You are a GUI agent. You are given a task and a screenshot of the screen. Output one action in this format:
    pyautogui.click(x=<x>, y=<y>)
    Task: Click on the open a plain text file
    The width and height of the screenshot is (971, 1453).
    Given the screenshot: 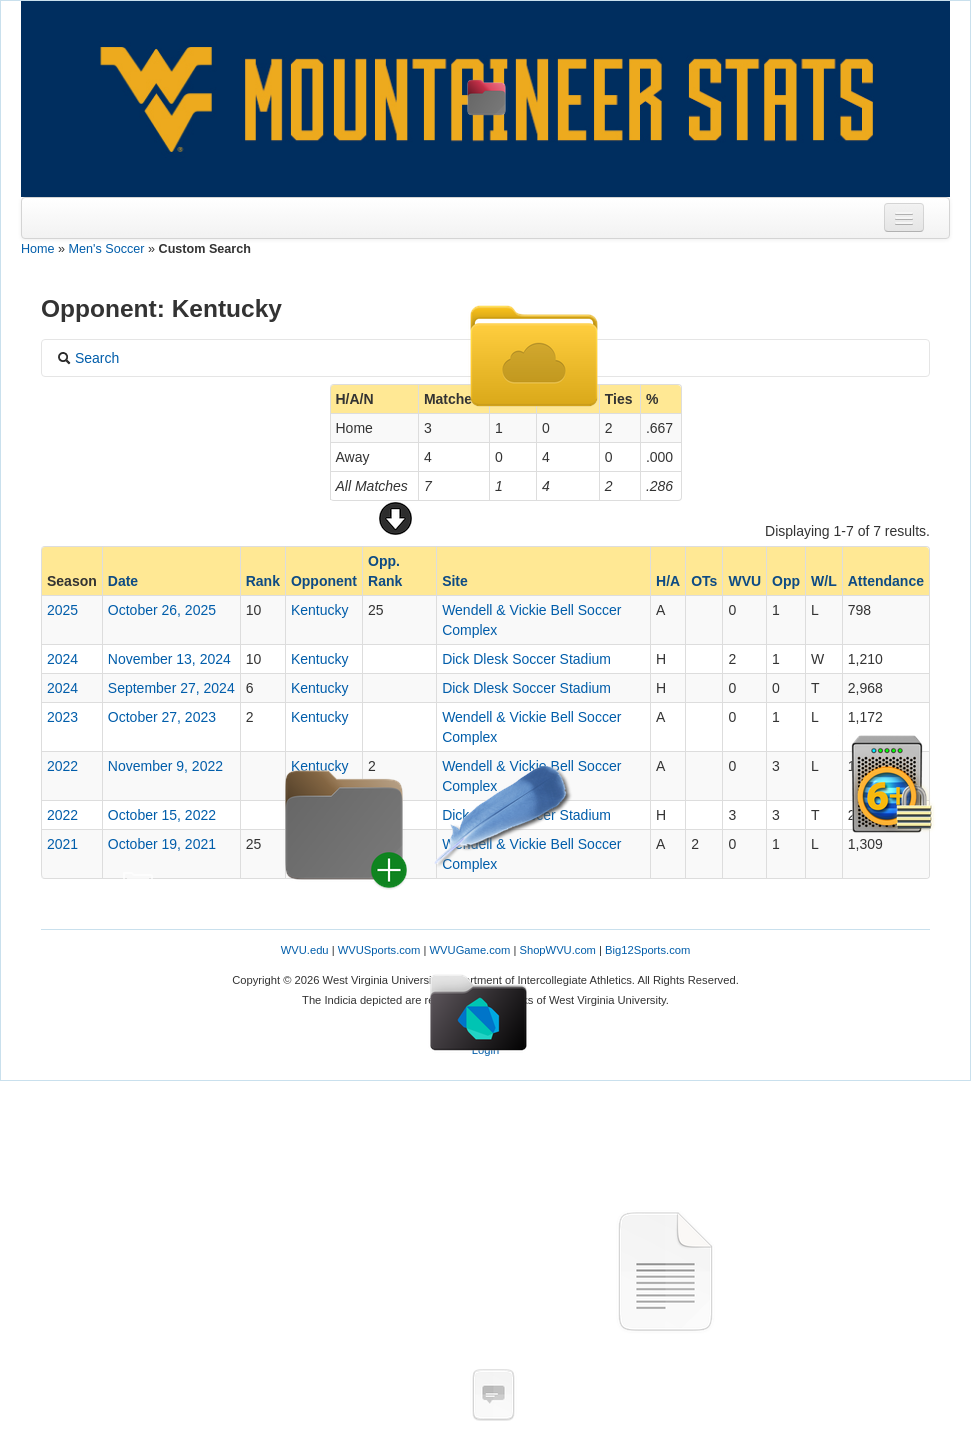 What is the action you would take?
    pyautogui.click(x=665, y=1271)
    